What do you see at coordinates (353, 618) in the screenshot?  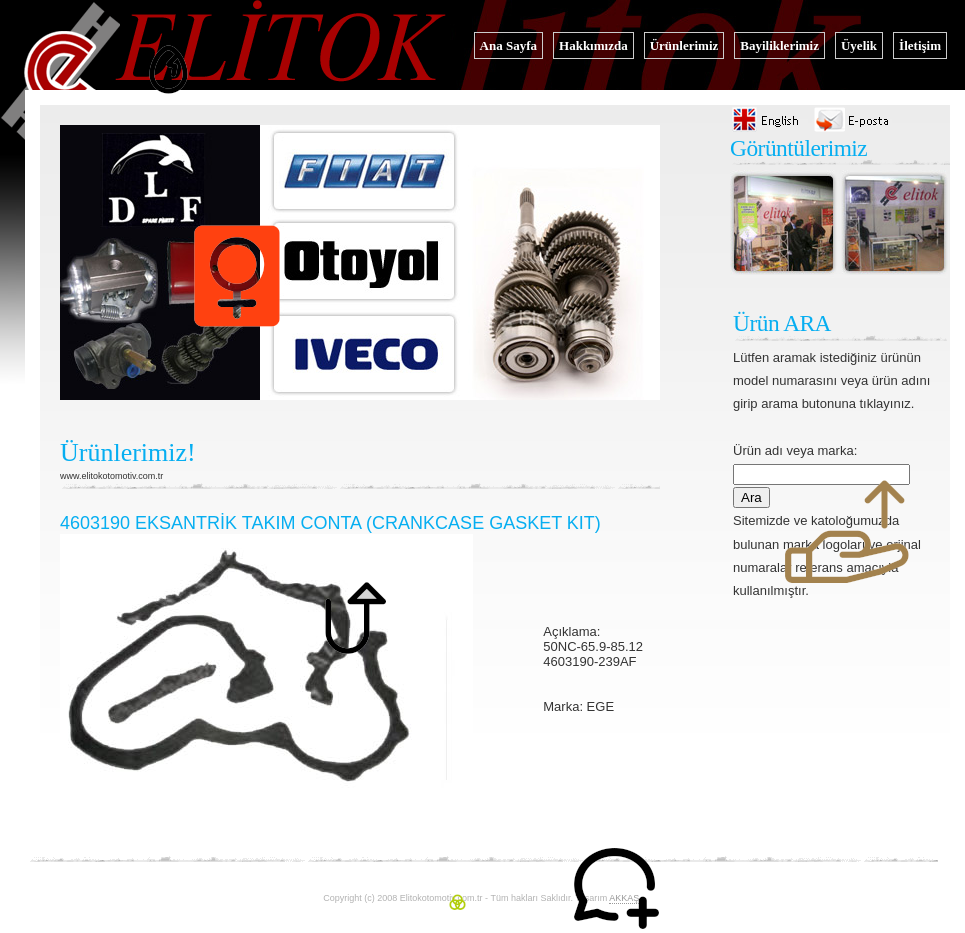 I see `redo or repeat the last action` at bounding box center [353, 618].